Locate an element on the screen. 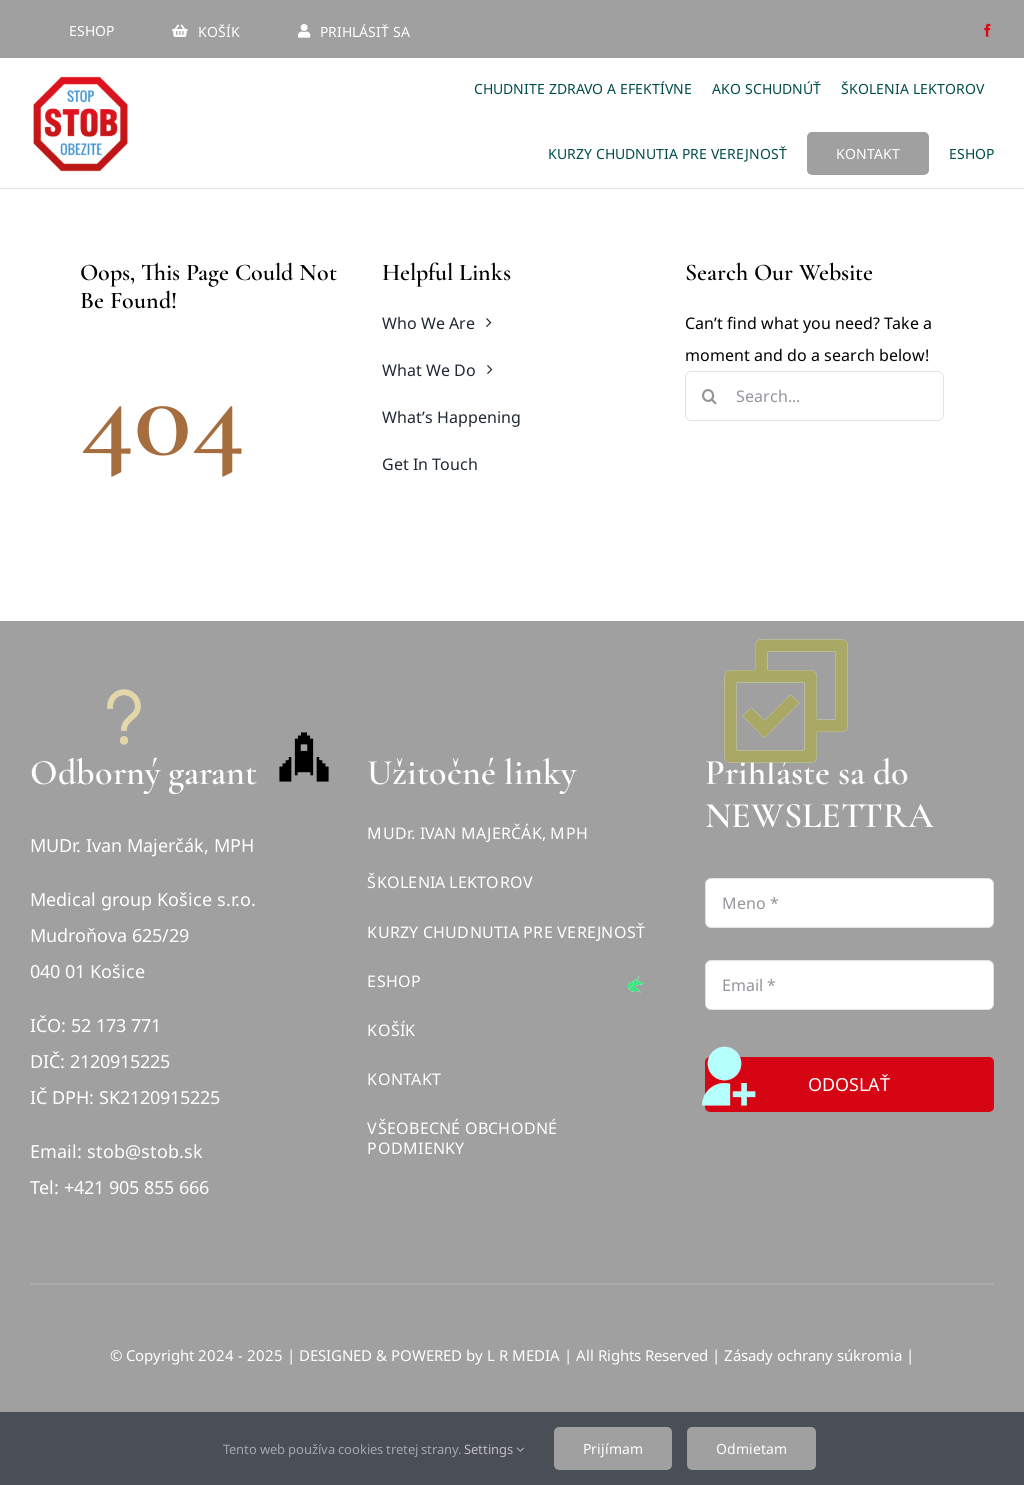 The width and height of the screenshot is (1024, 1485). space awesome brand logo is located at coordinates (304, 757).